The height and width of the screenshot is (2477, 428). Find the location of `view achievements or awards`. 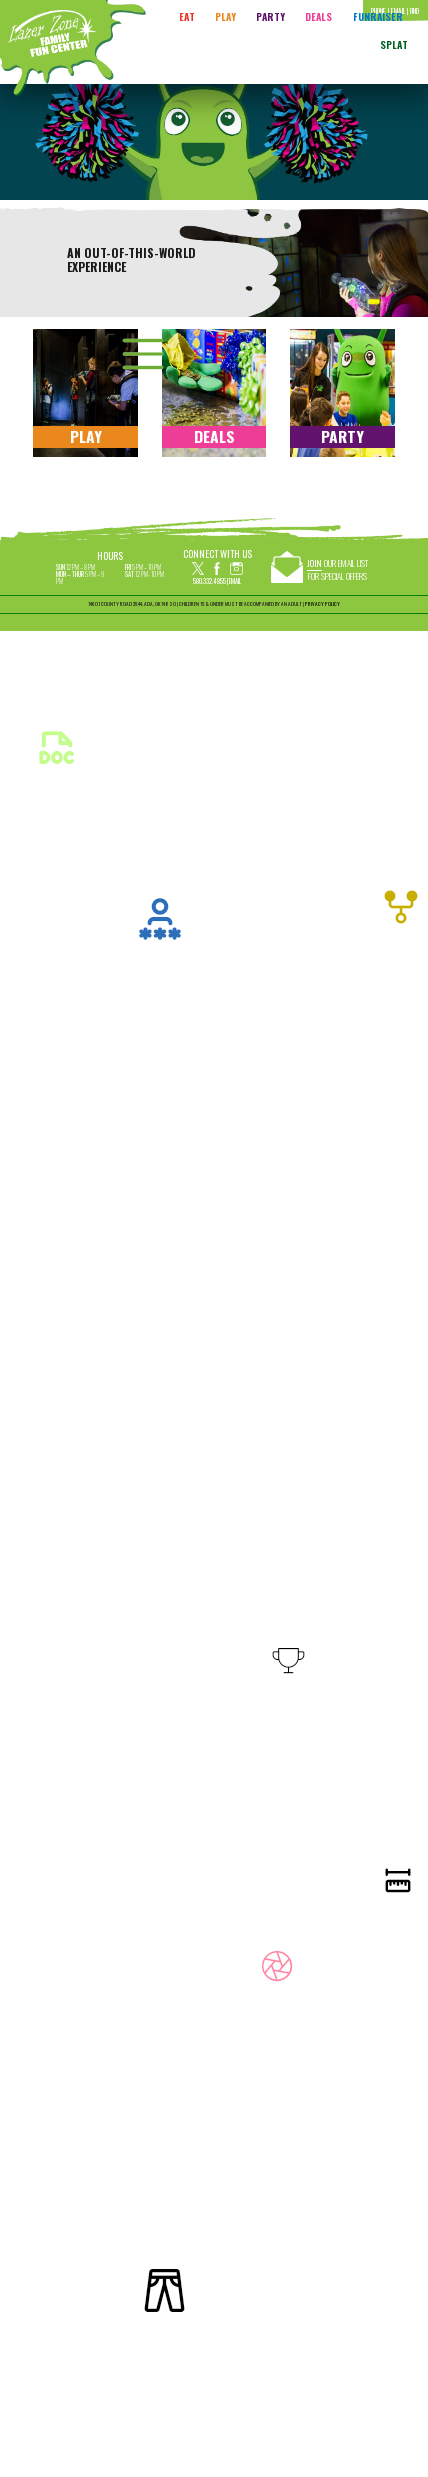

view achievements or awards is located at coordinates (288, 1659).